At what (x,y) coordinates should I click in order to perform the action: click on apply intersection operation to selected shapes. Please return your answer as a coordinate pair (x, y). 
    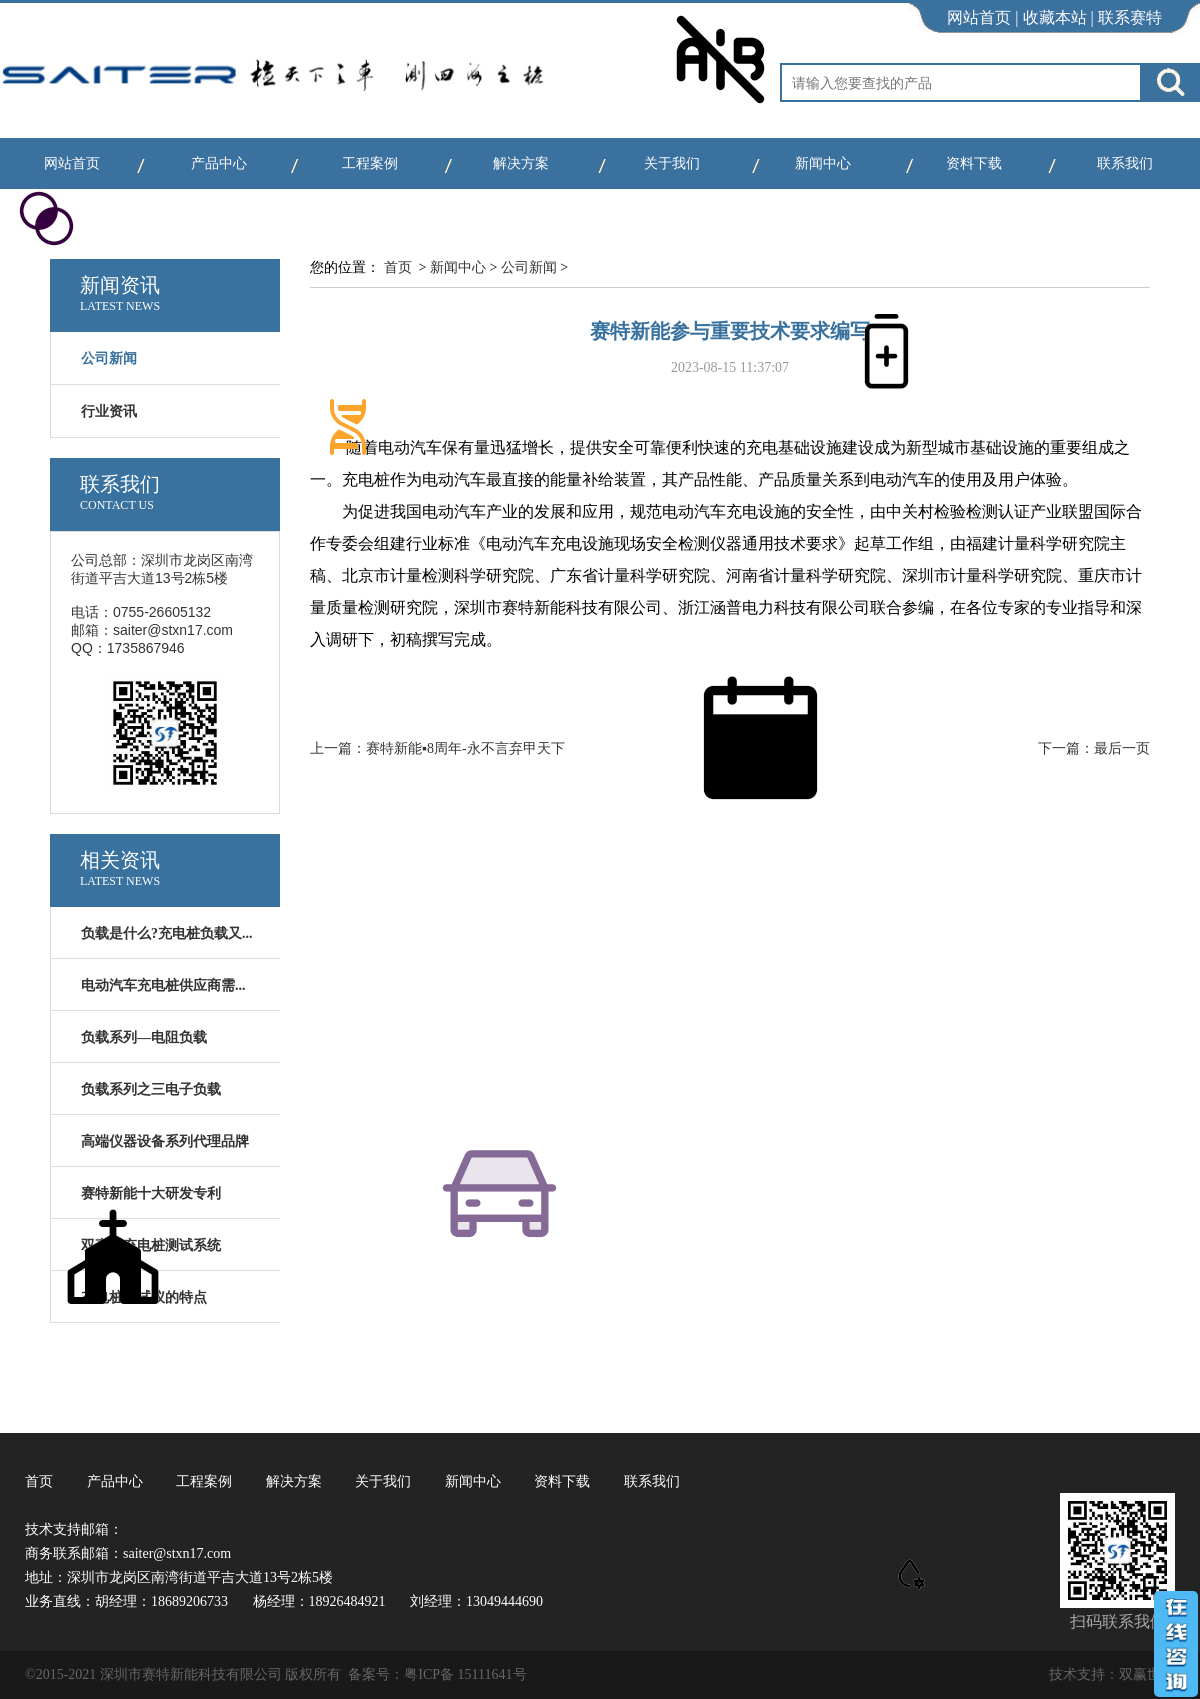
    Looking at the image, I should click on (46, 218).